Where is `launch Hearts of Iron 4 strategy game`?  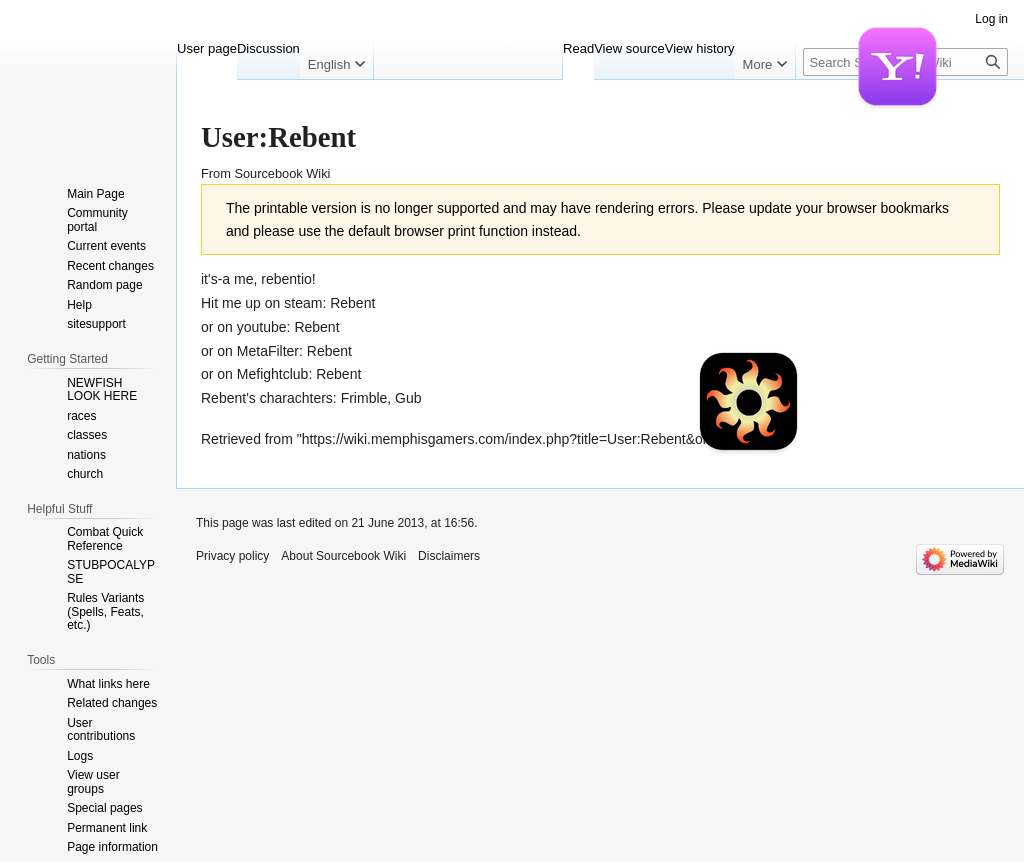 launch Hearts of Iron 4 strategy game is located at coordinates (748, 401).